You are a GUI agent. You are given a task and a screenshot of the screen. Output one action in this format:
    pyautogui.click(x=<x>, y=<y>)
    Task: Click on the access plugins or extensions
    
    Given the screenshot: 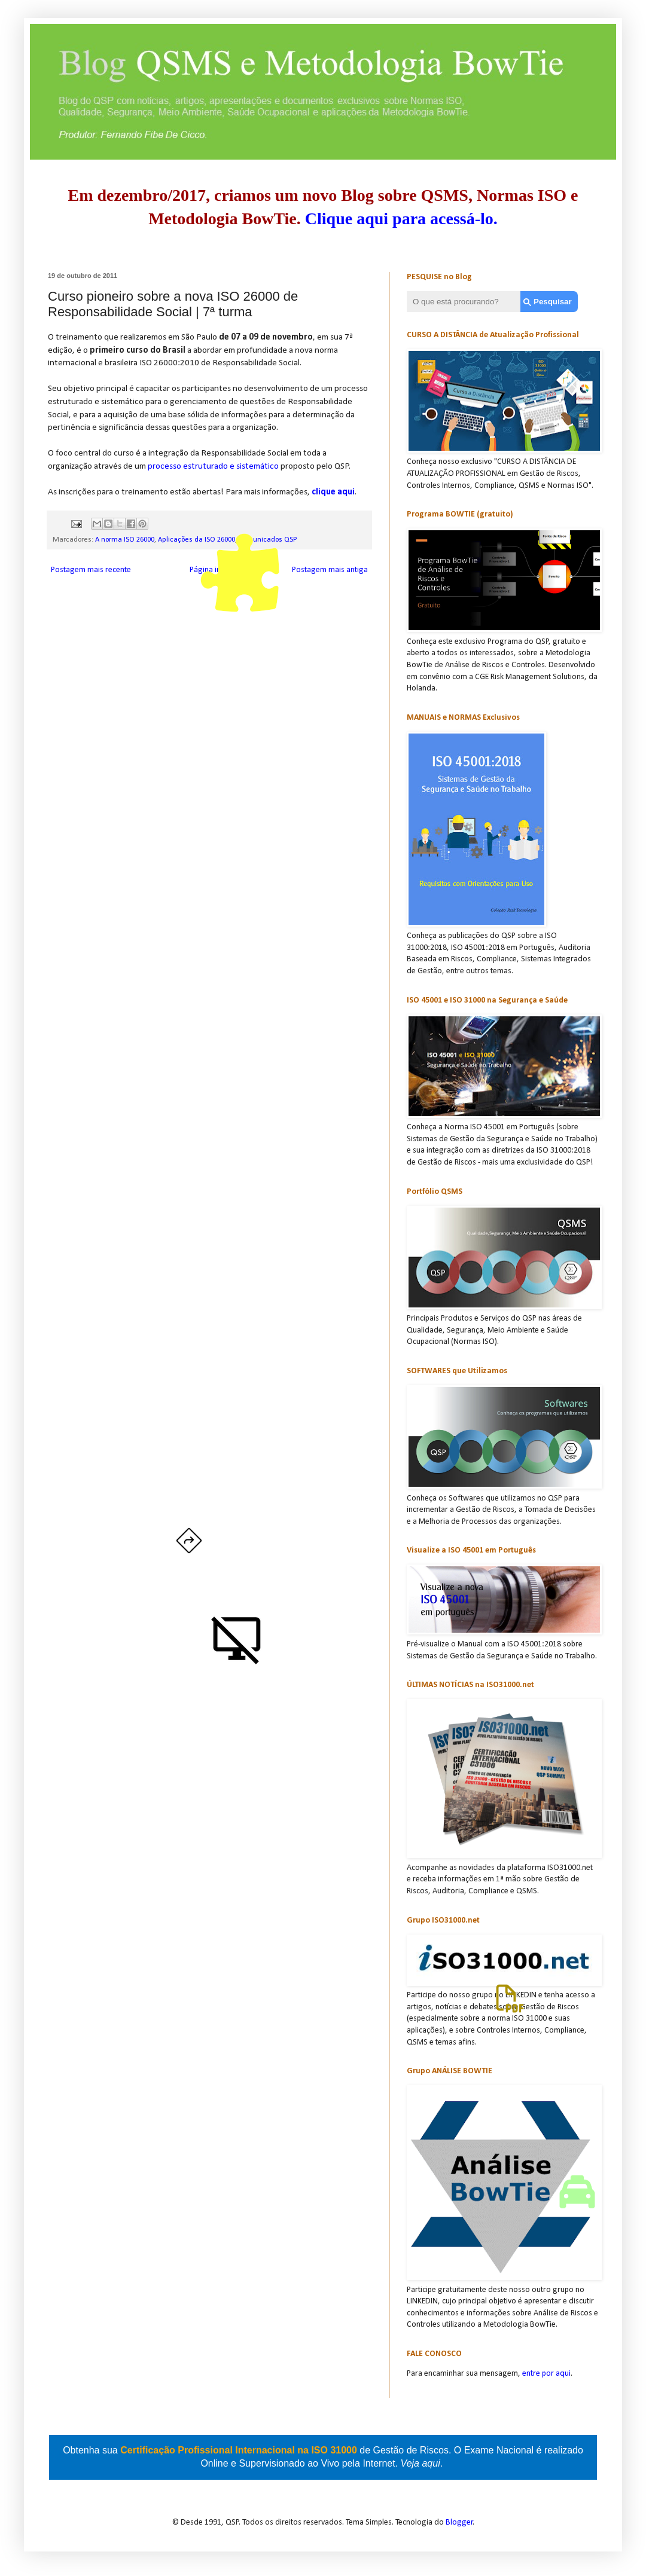 What is the action you would take?
    pyautogui.click(x=241, y=574)
    